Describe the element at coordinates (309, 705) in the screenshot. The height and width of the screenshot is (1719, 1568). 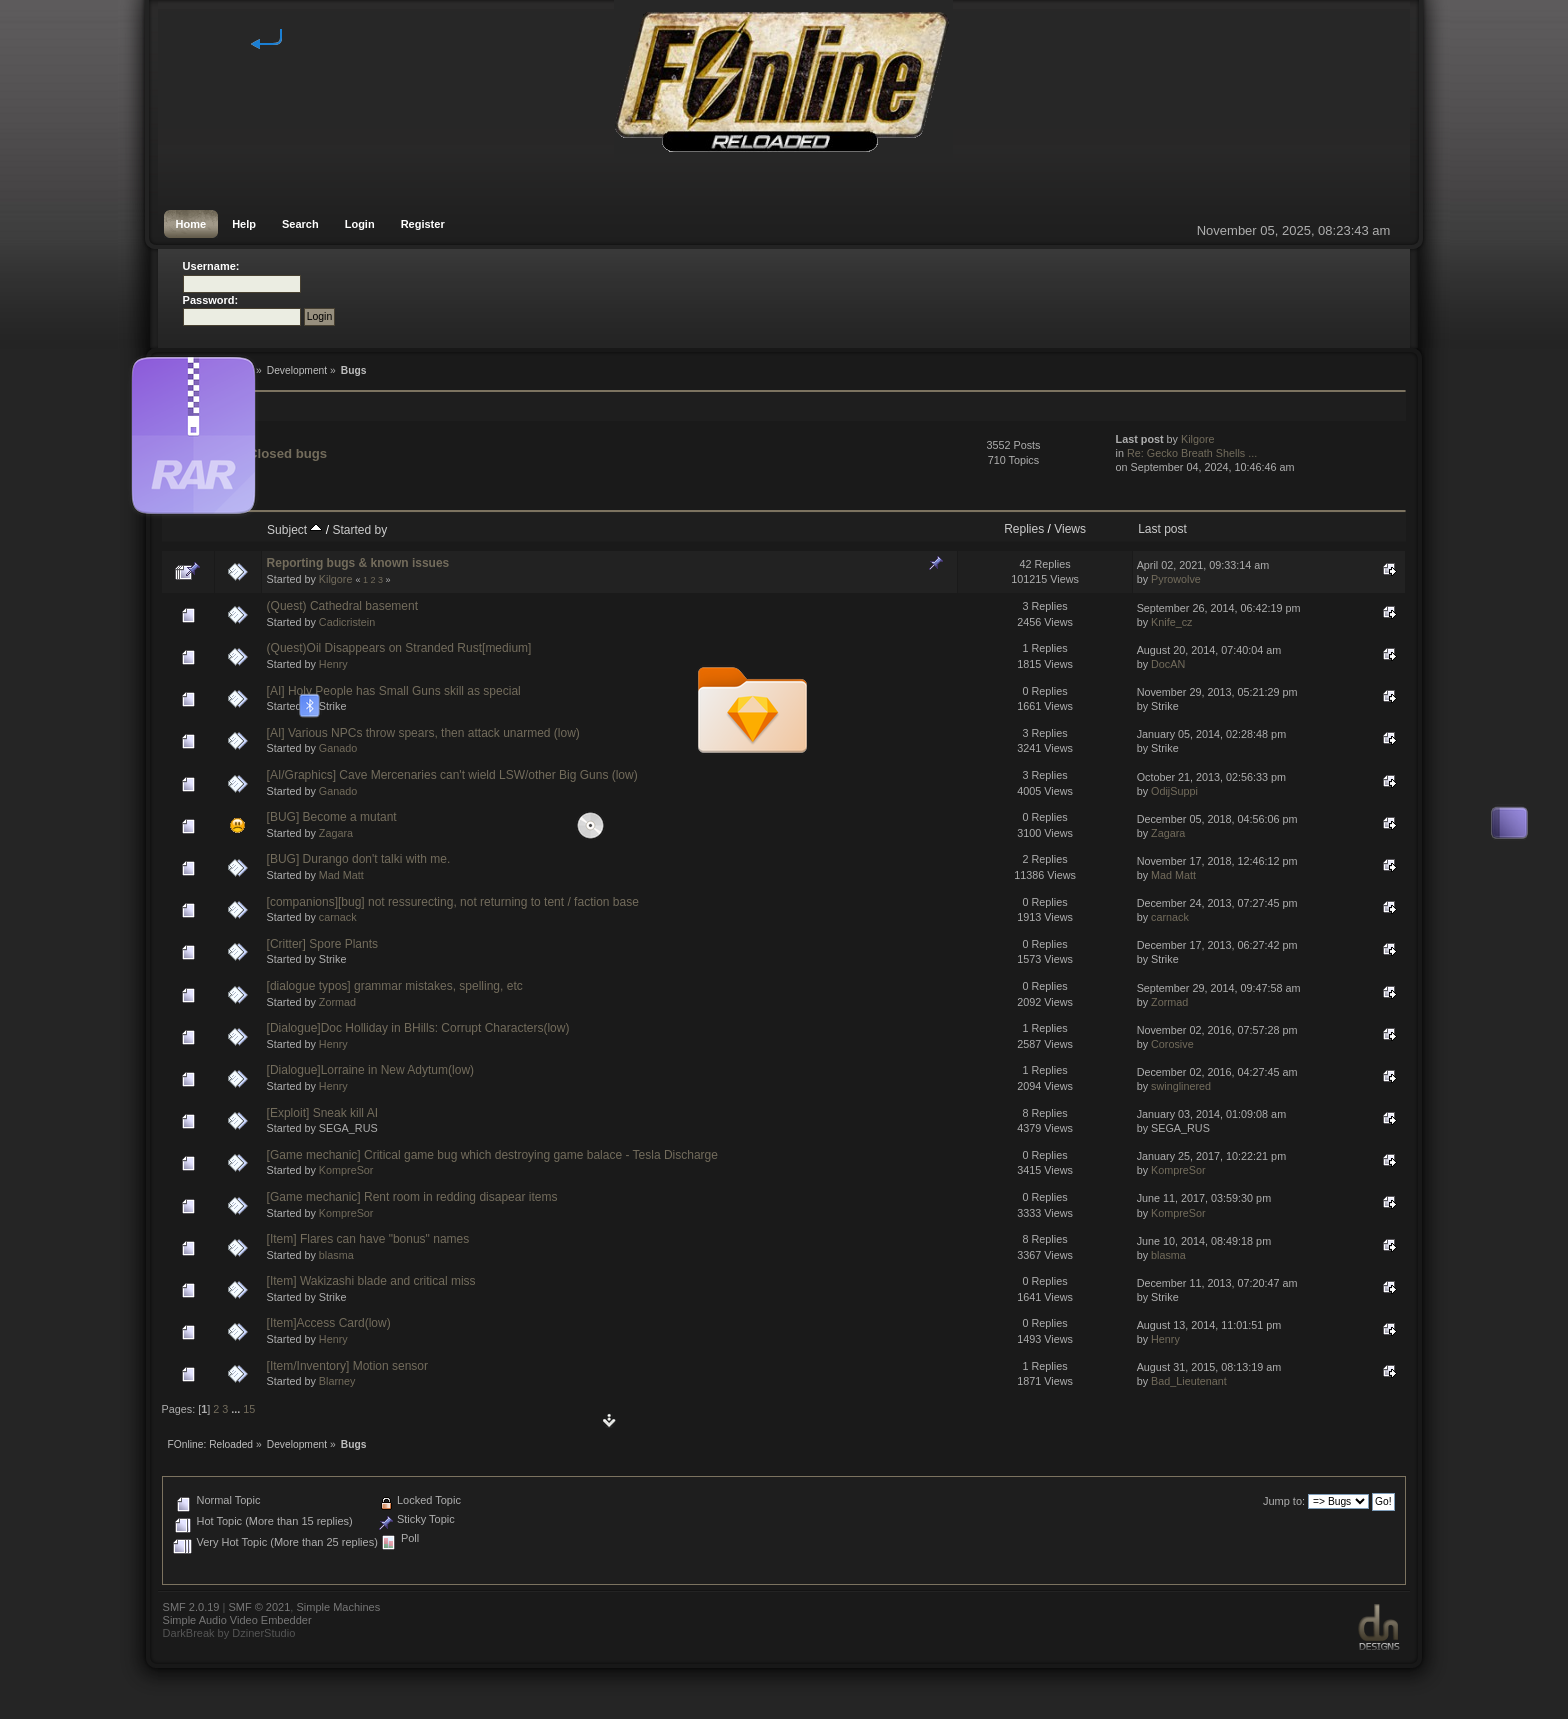
I see `indicates bluetooth is currently enabled and active` at that location.